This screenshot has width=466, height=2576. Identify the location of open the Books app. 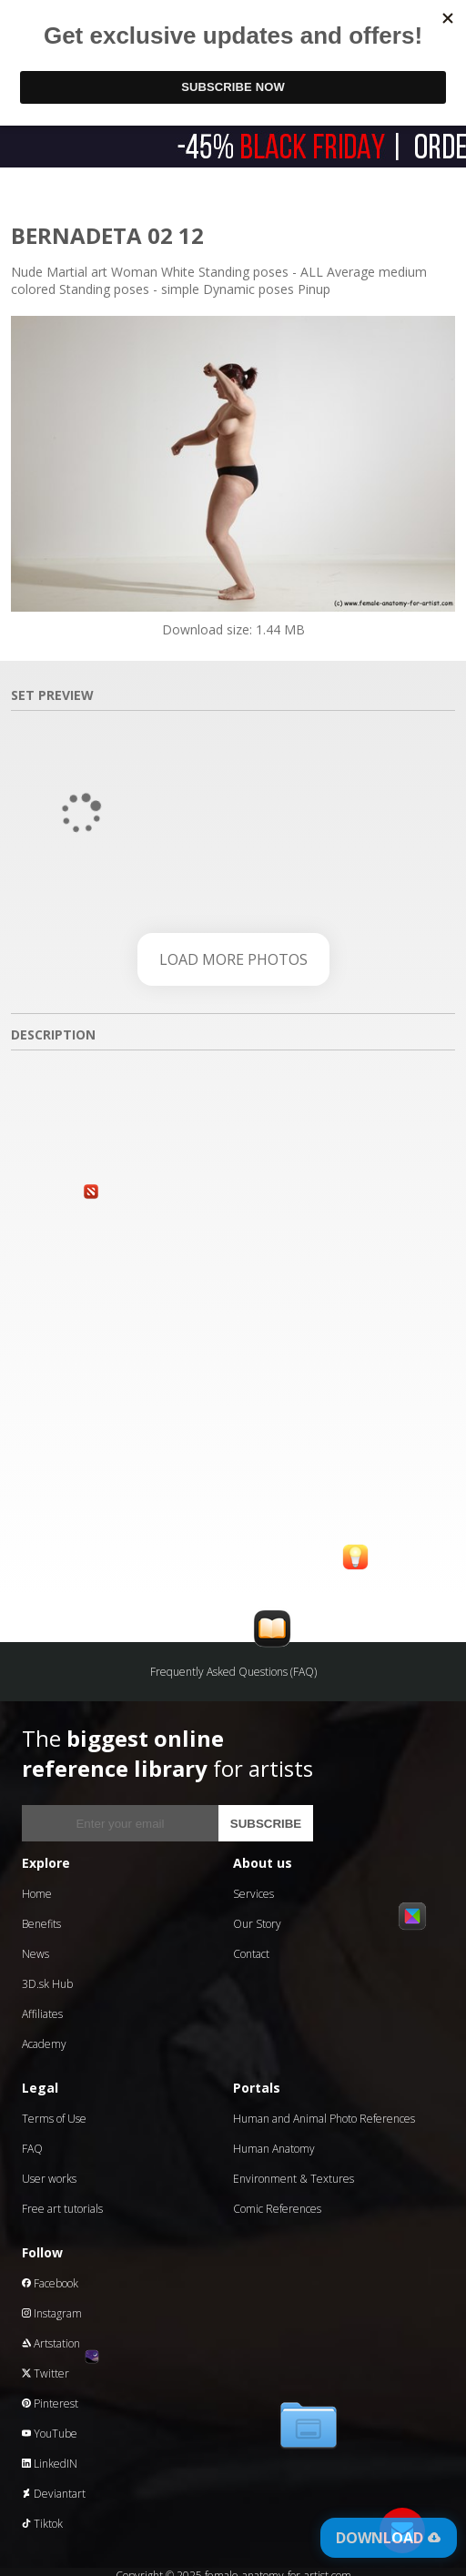
(272, 1628).